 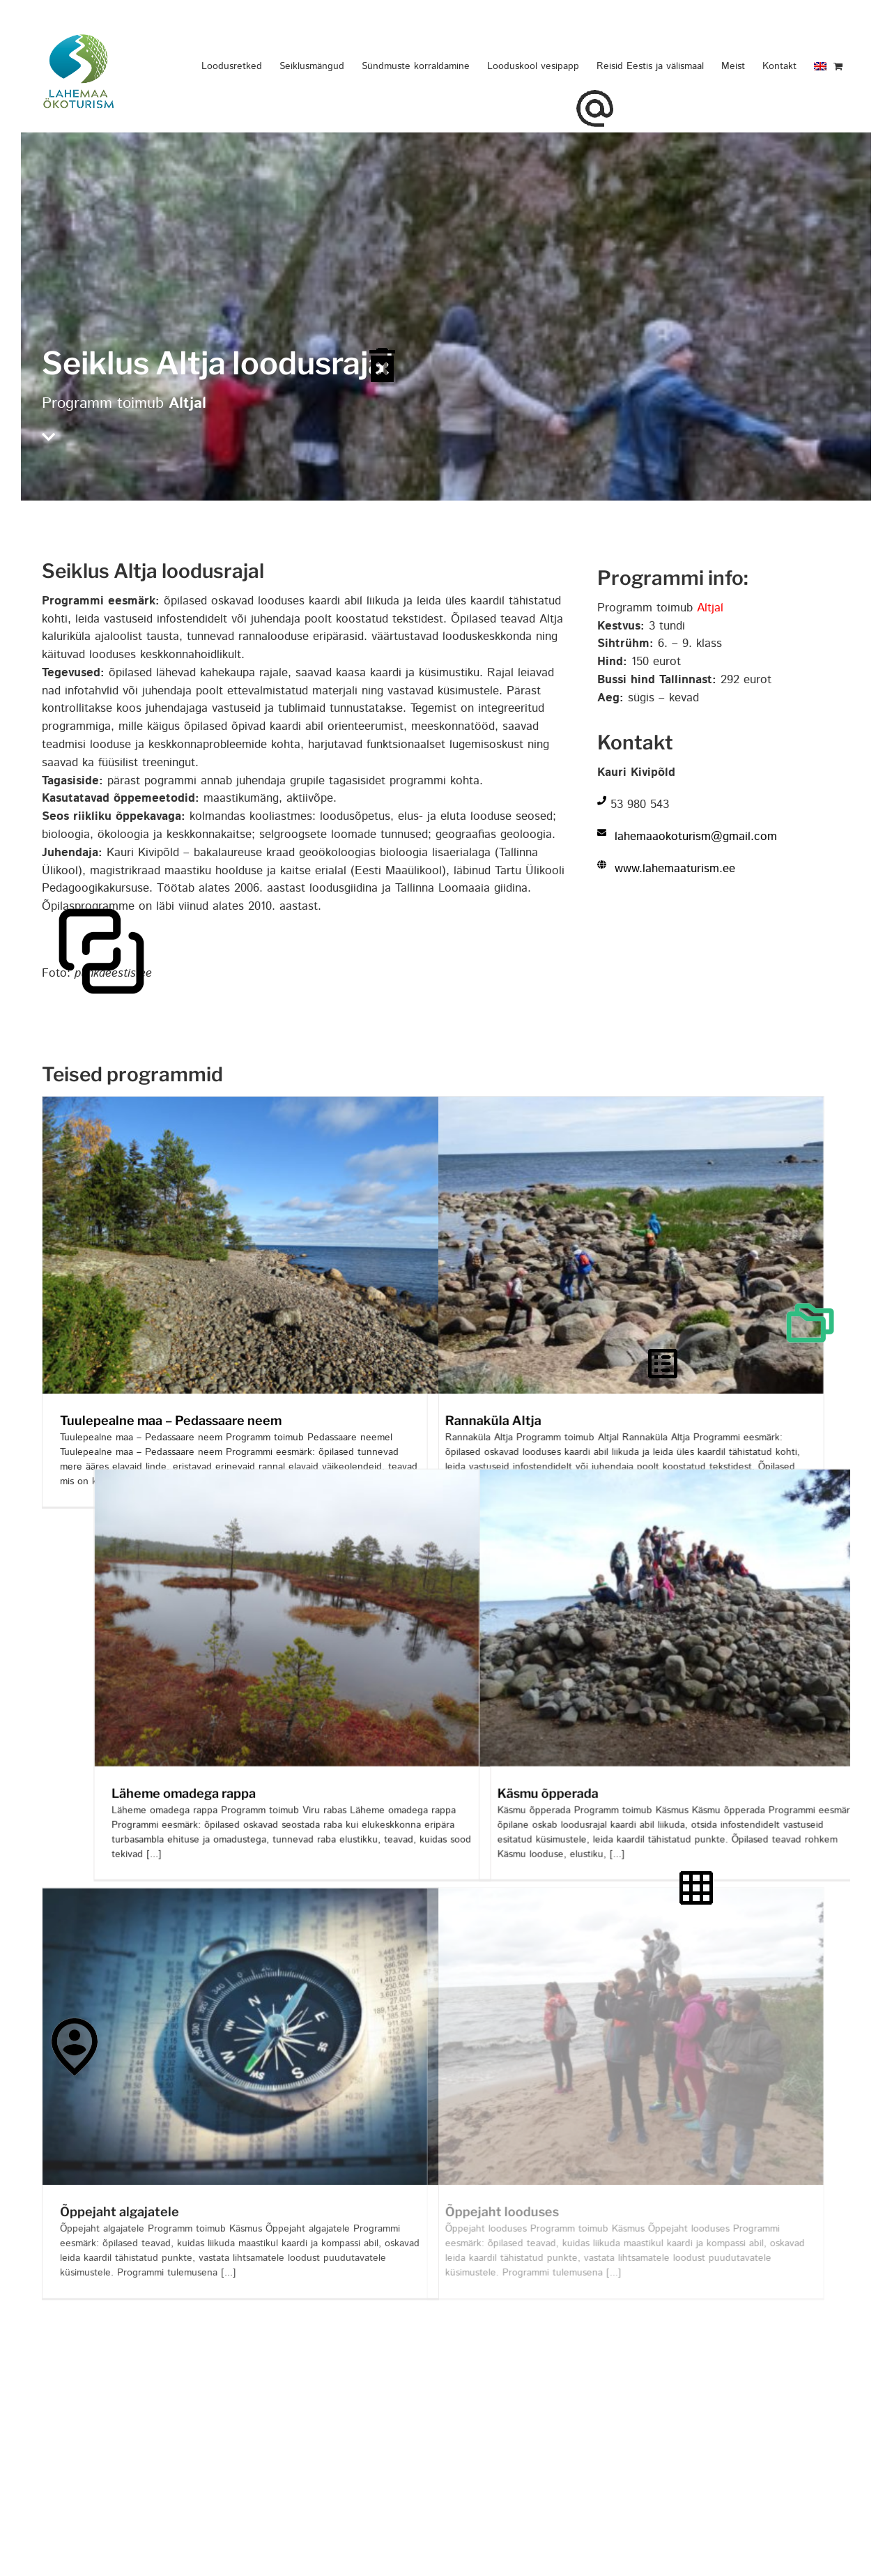 What do you see at coordinates (101, 951) in the screenshot?
I see `exclude overlapping areas in a selection` at bounding box center [101, 951].